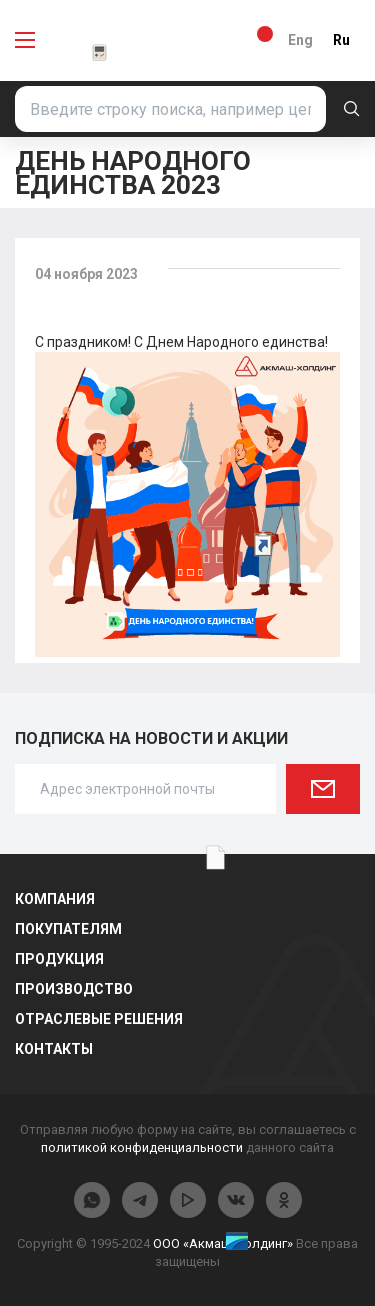  Describe the element at coordinates (115, 621) in the screenshot. I see `open What IP network utility app` at that location.